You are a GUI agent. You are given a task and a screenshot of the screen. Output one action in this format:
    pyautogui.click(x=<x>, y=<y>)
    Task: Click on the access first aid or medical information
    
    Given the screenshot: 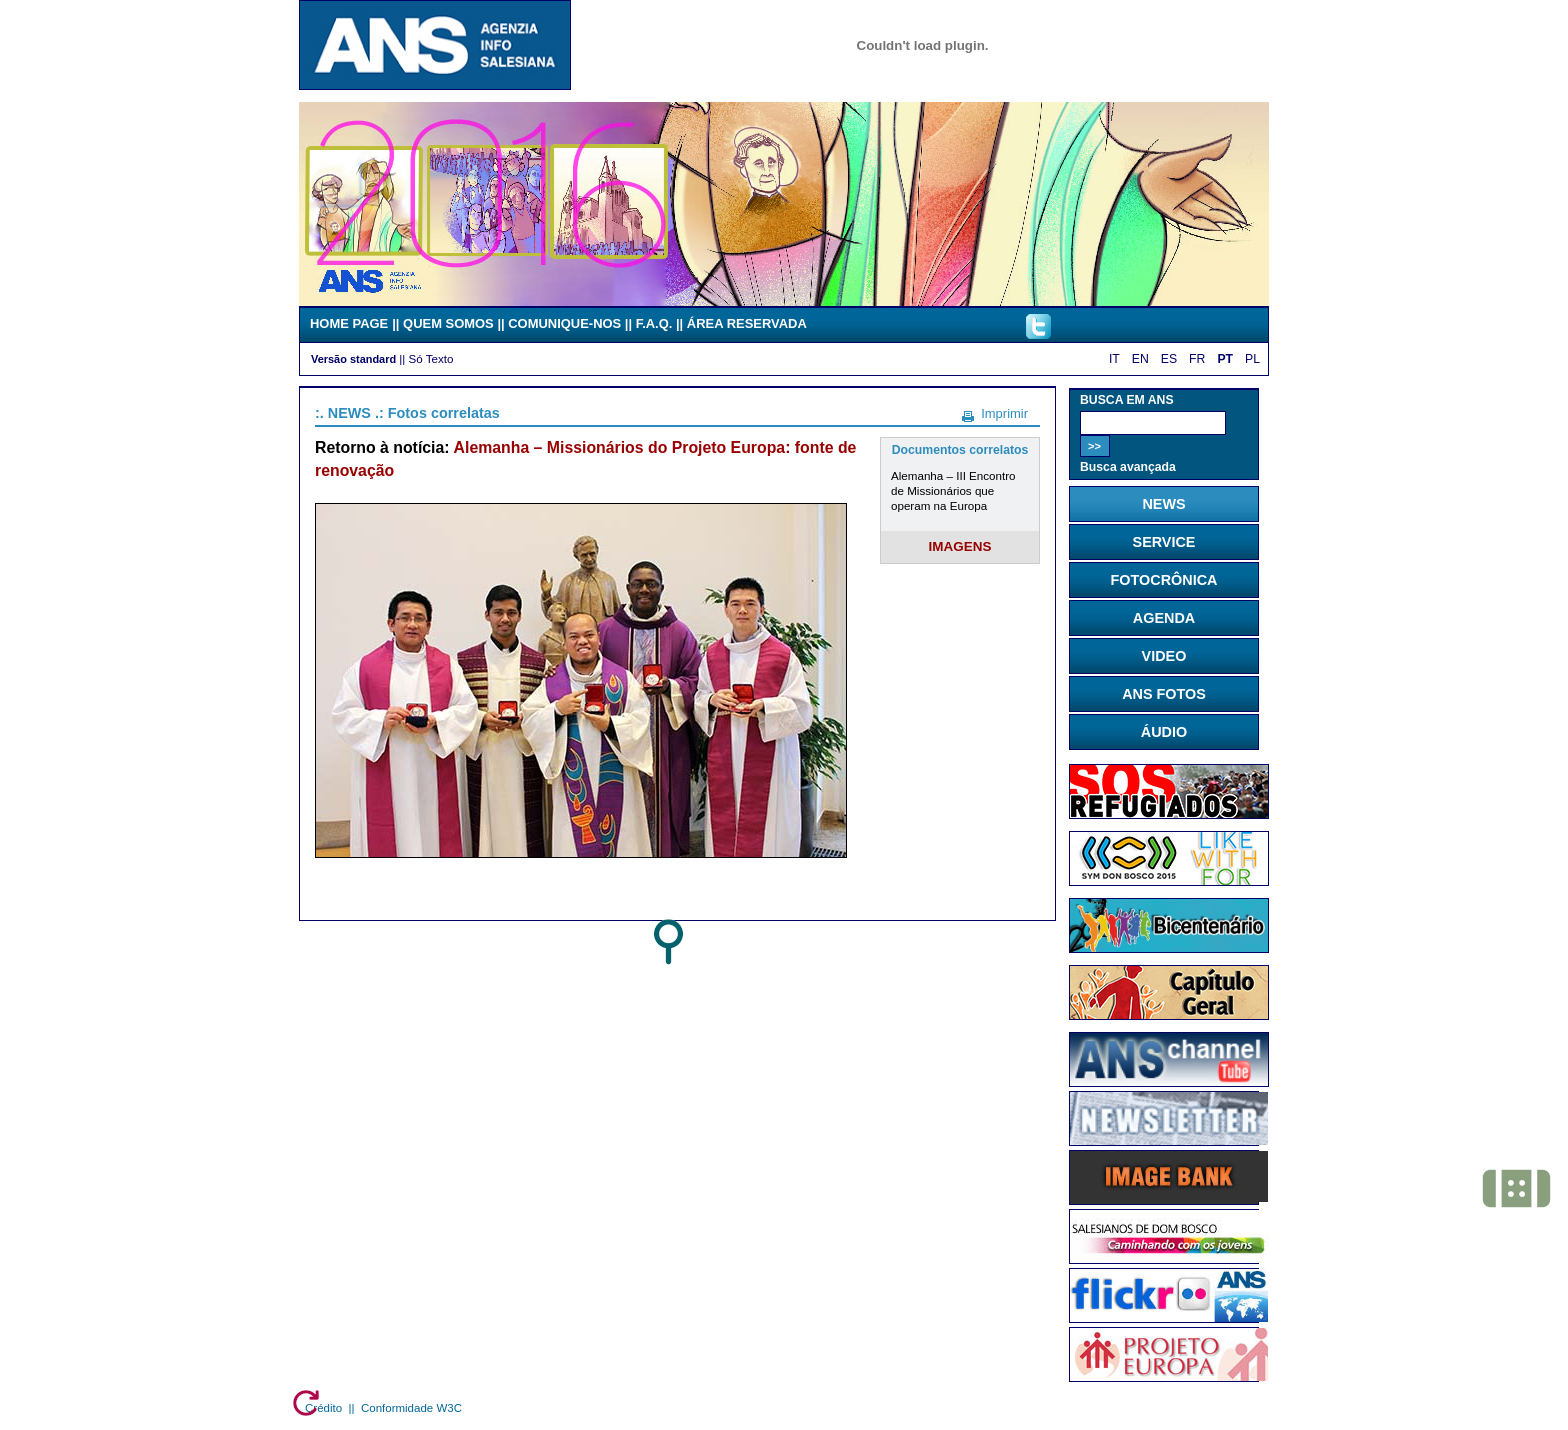 What is the action you would take?
    pyautogui.click(x=1516, y=1188)
    